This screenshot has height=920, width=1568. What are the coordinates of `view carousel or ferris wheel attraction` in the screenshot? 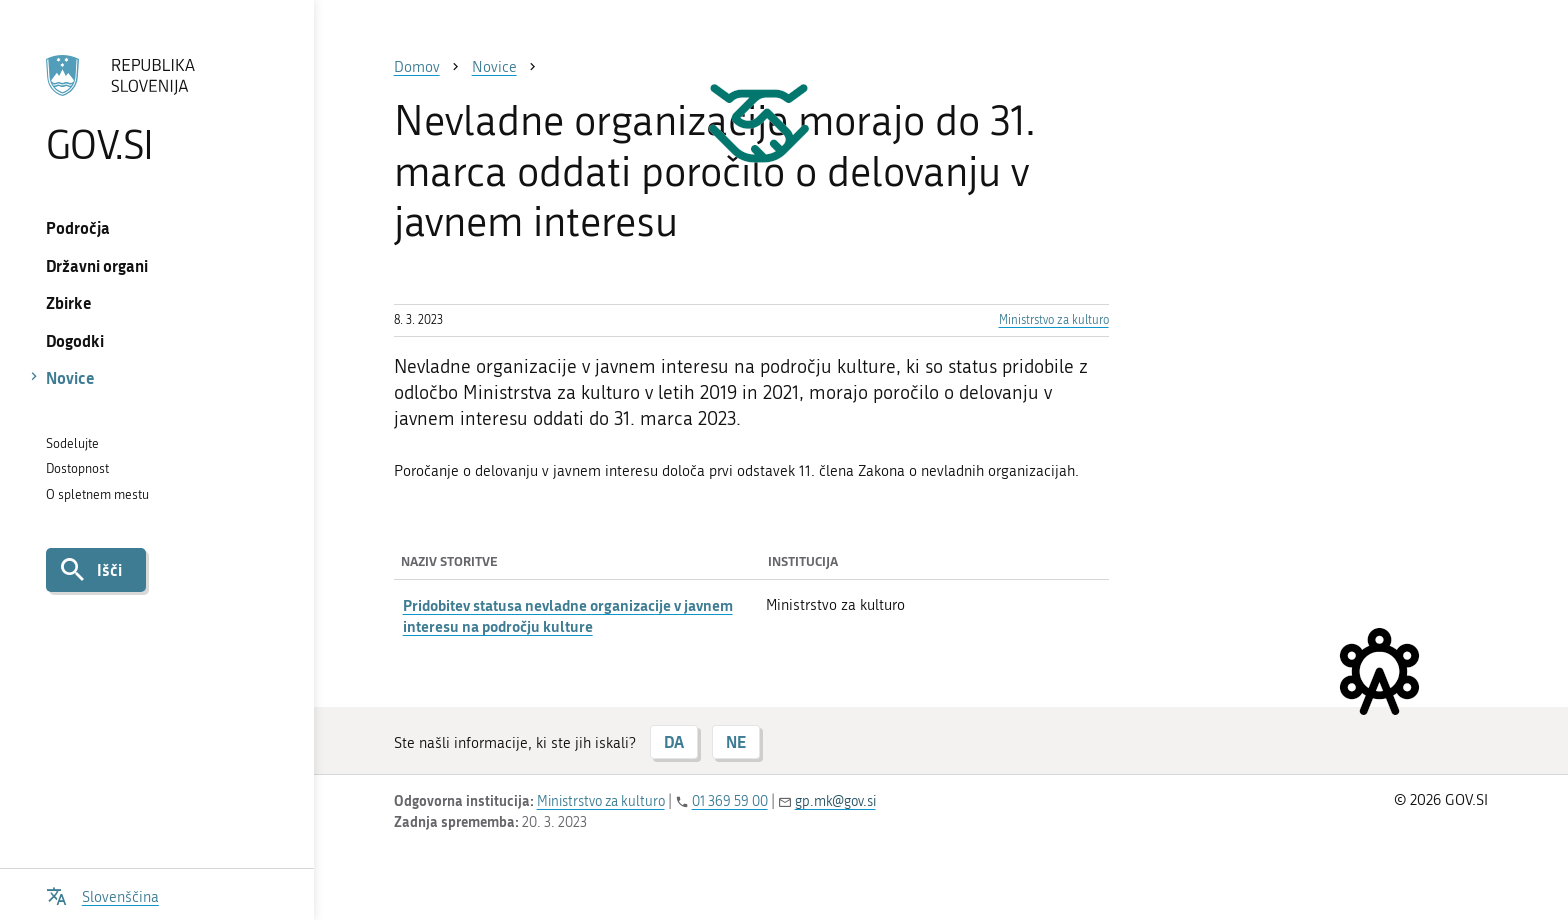 It's located at (1379, 671).